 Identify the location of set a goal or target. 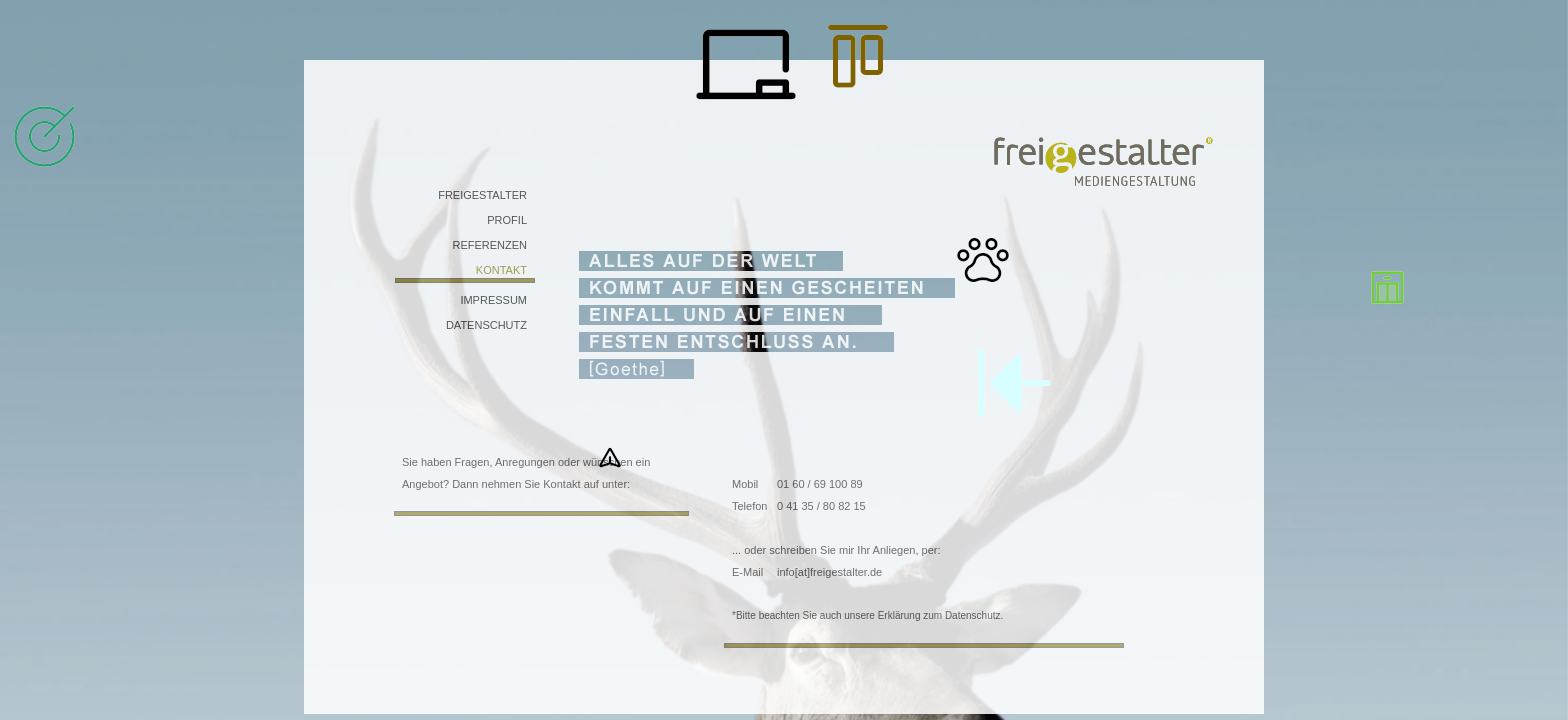
(44, 136).